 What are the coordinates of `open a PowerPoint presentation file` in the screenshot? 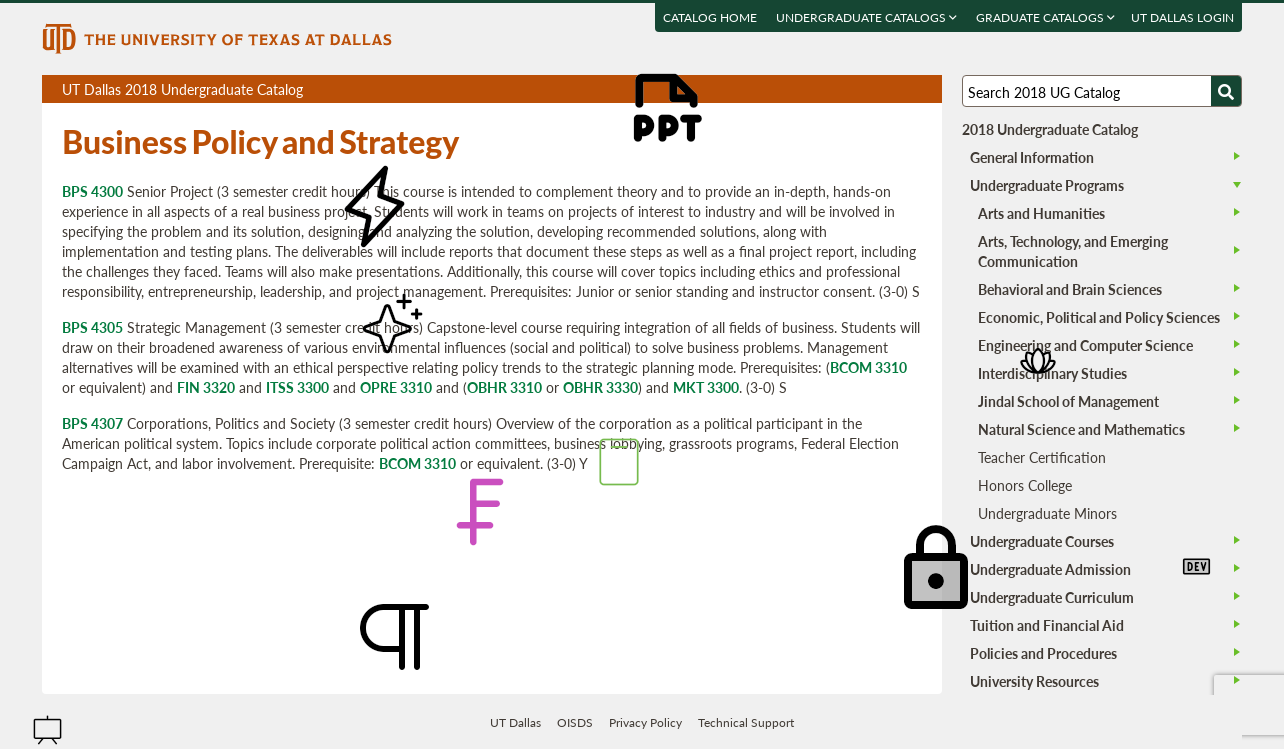 It's located at (666, 110).